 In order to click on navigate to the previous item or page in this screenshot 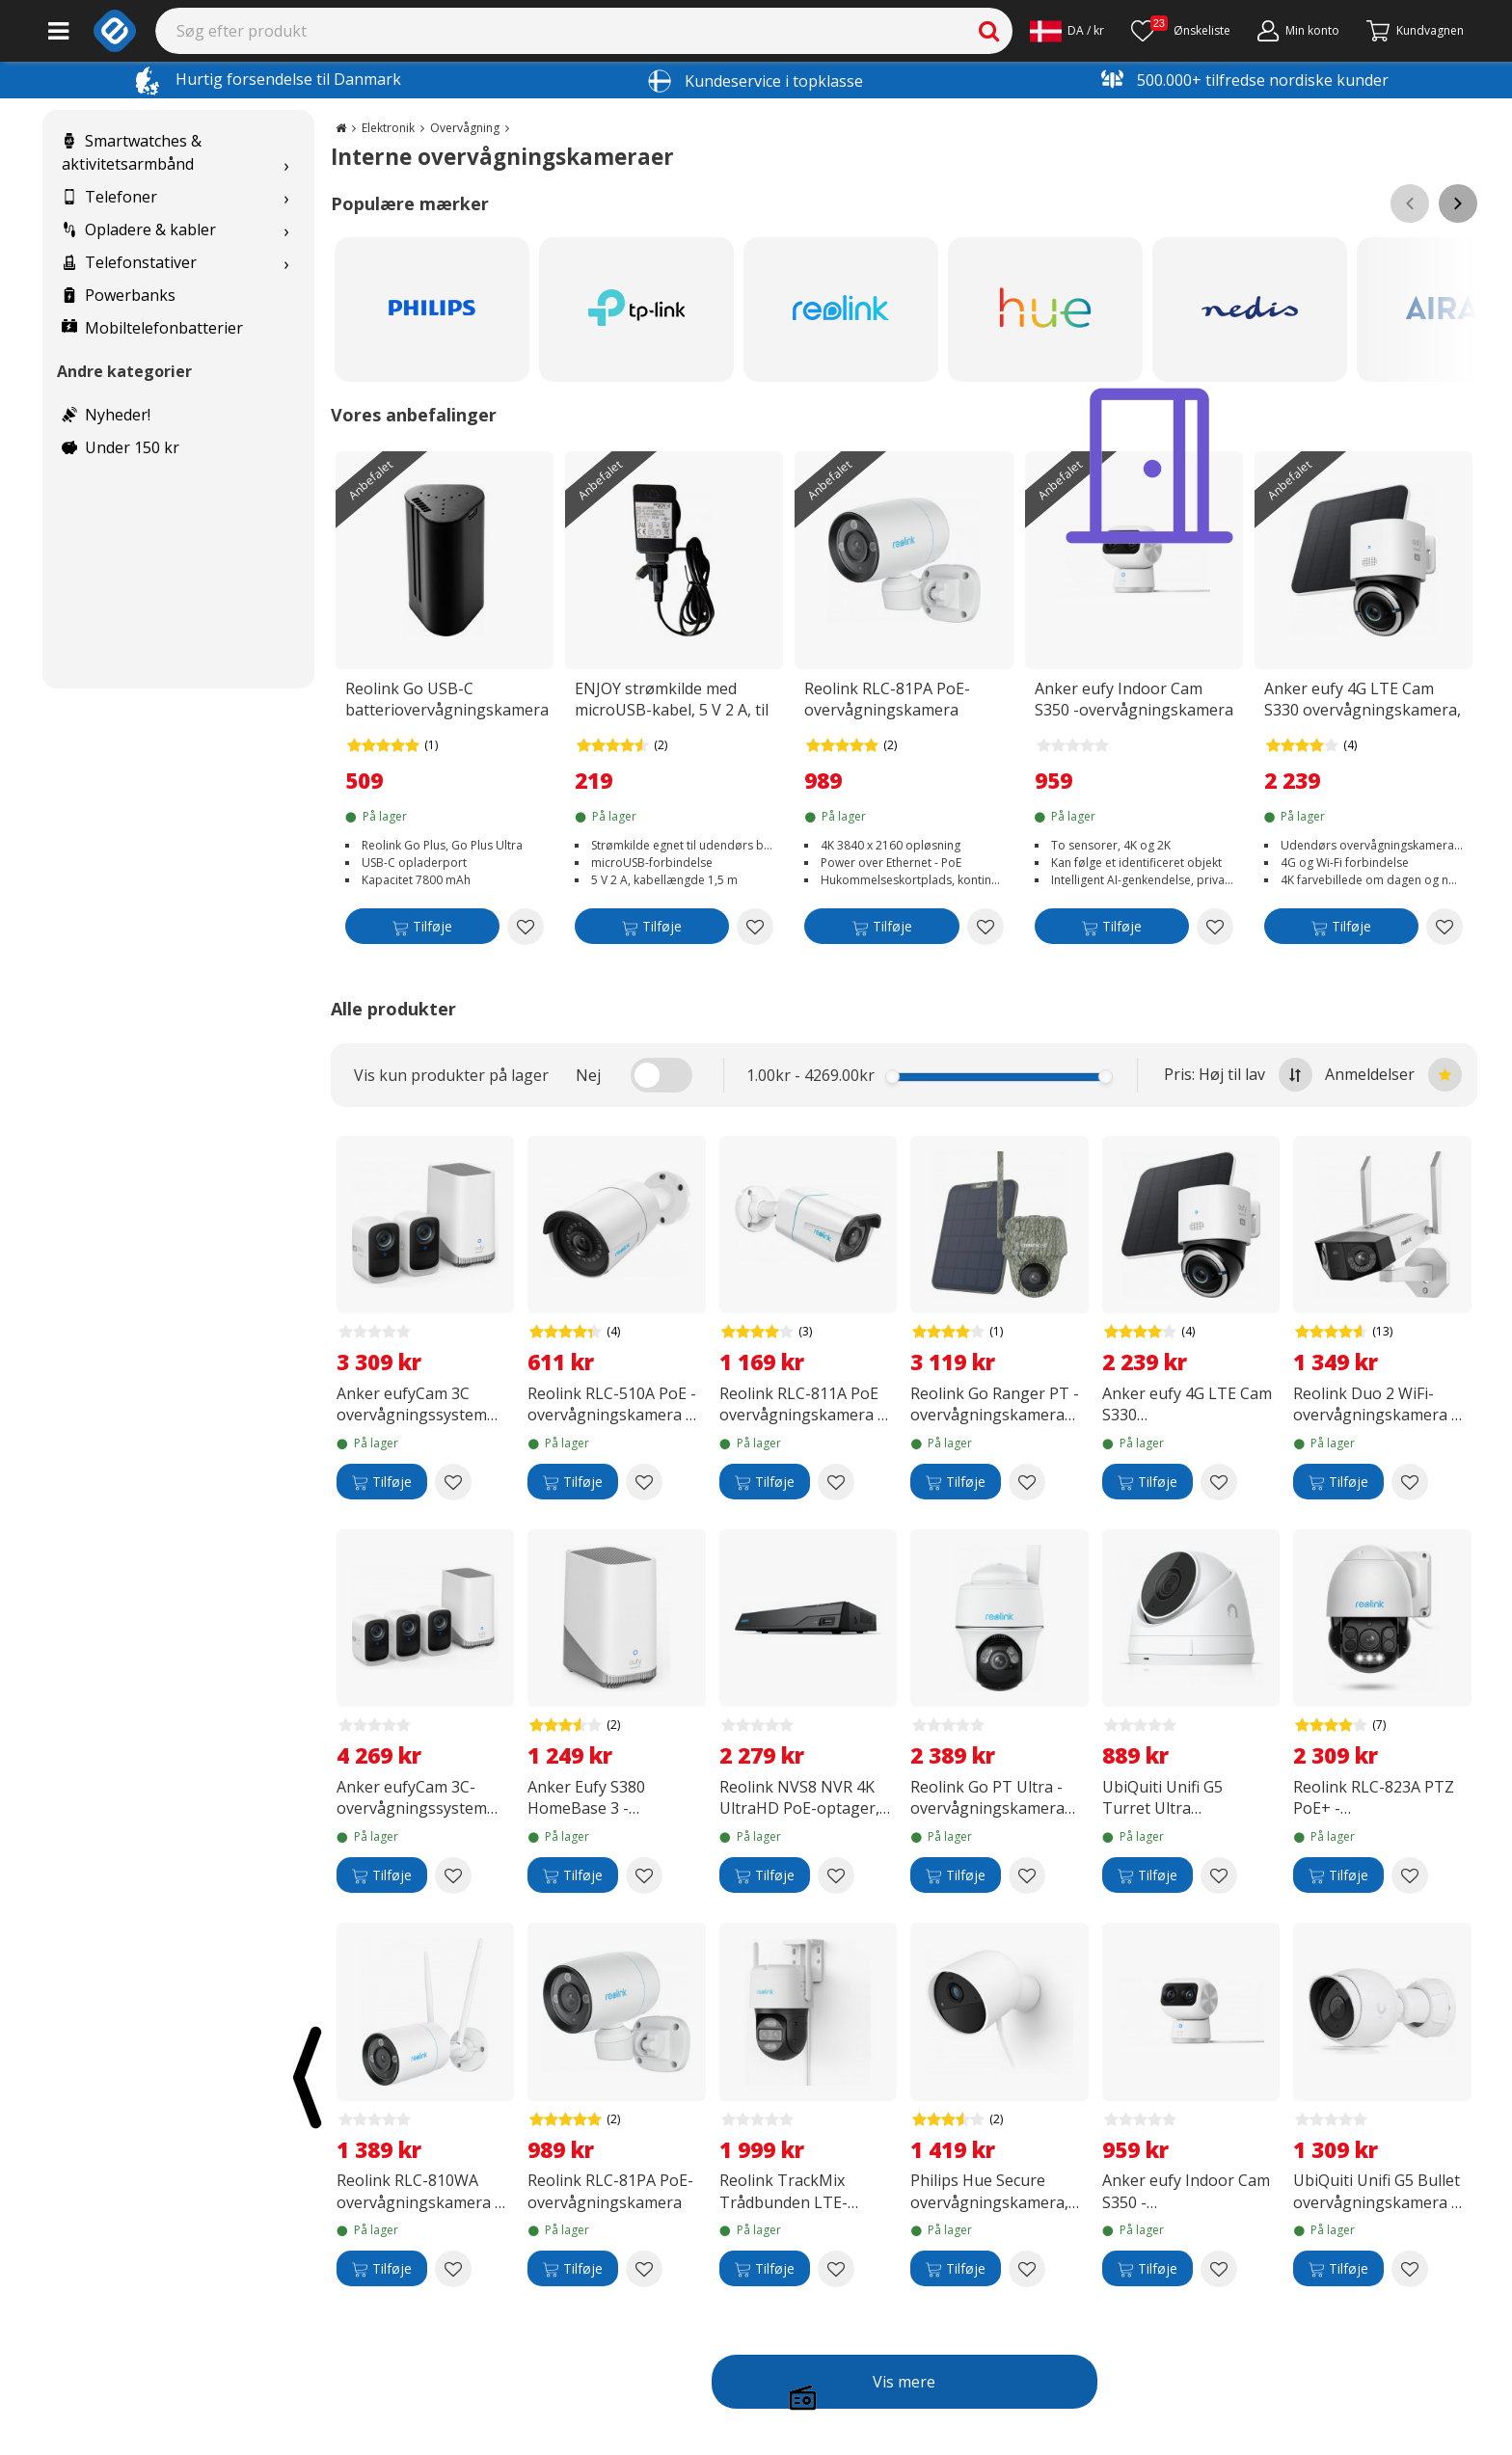, I will do `click(310, 2077)`.